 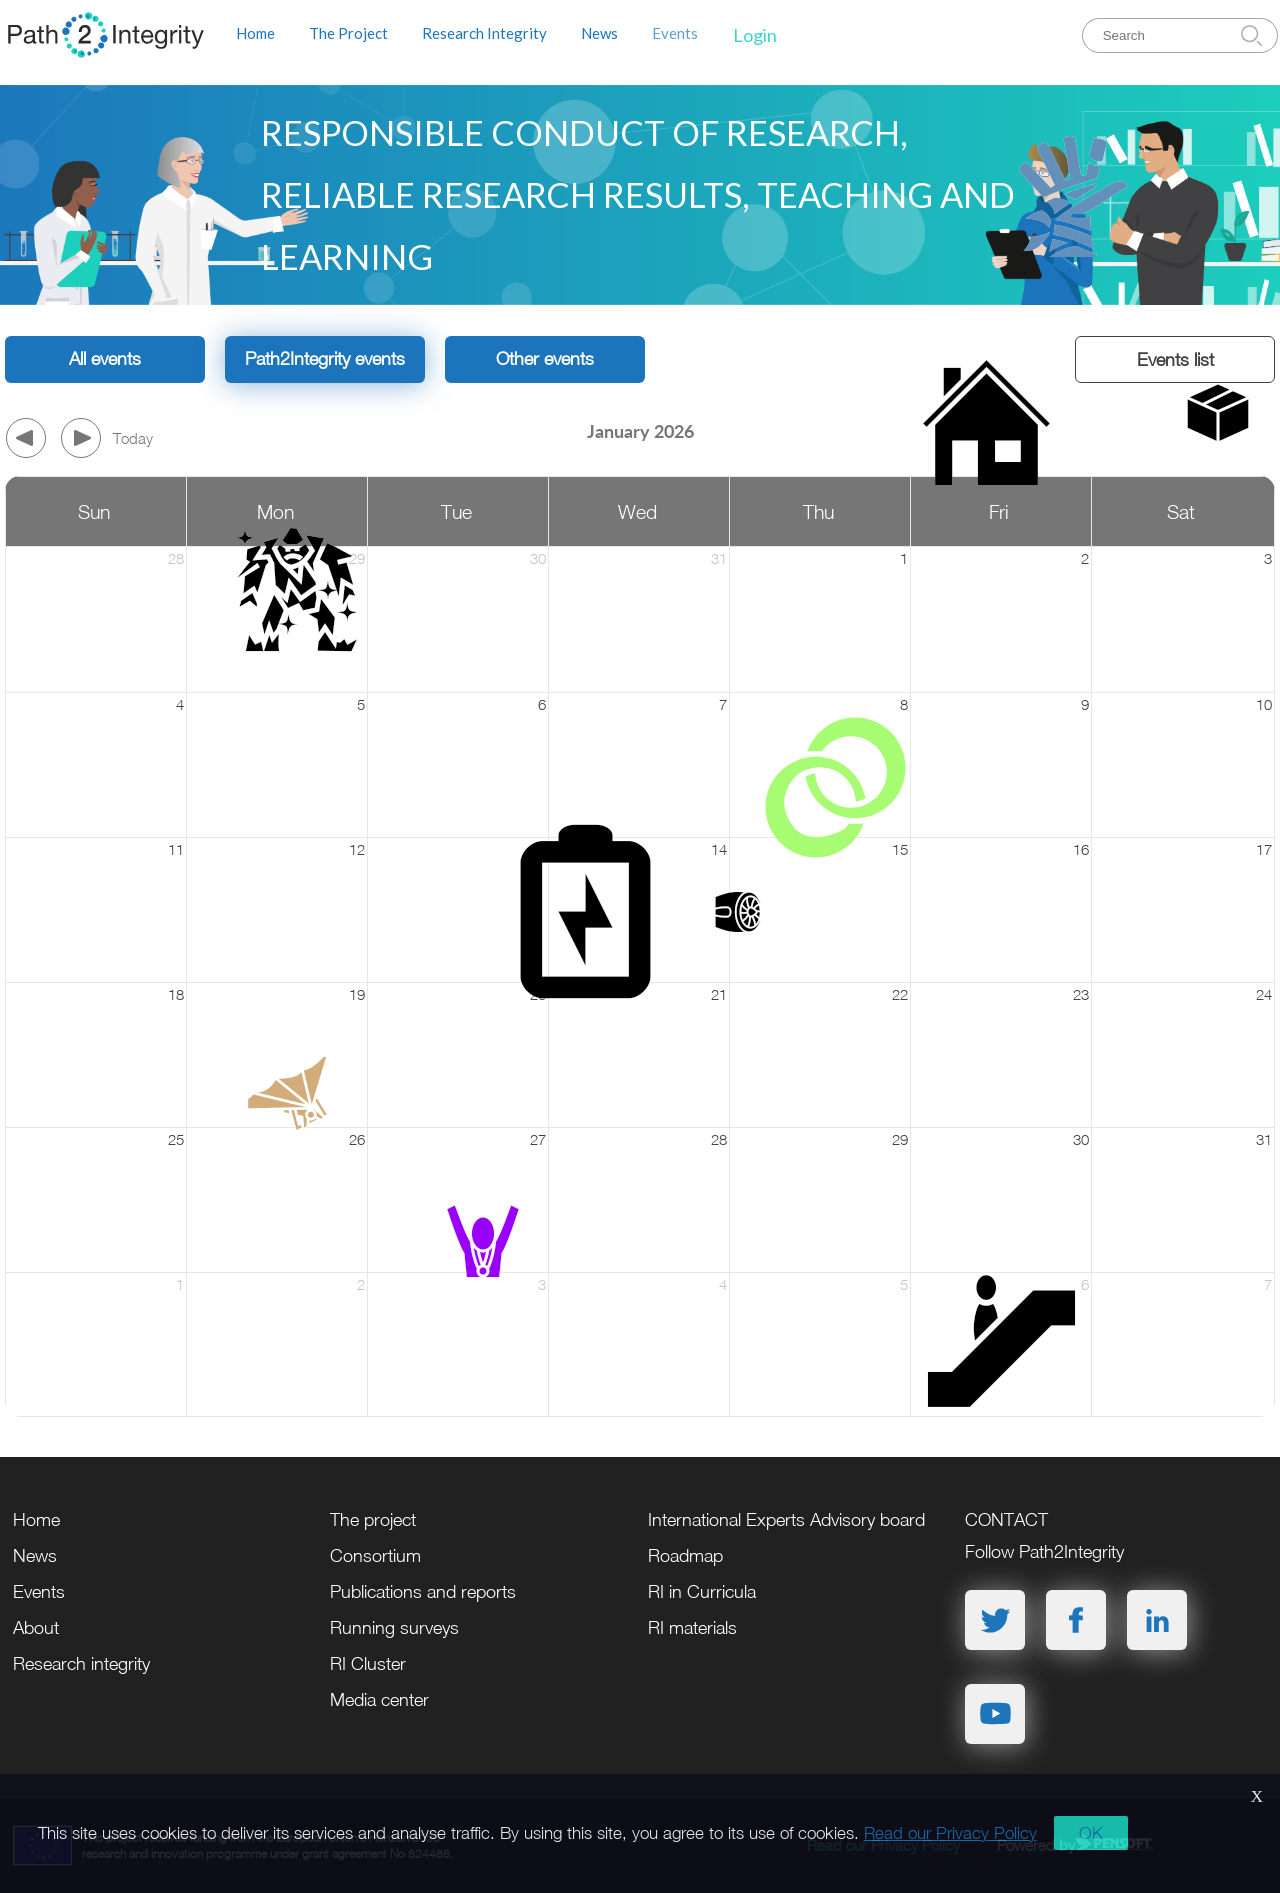 I want to click on access turbine or engine controls, so click(x=738, y=912).